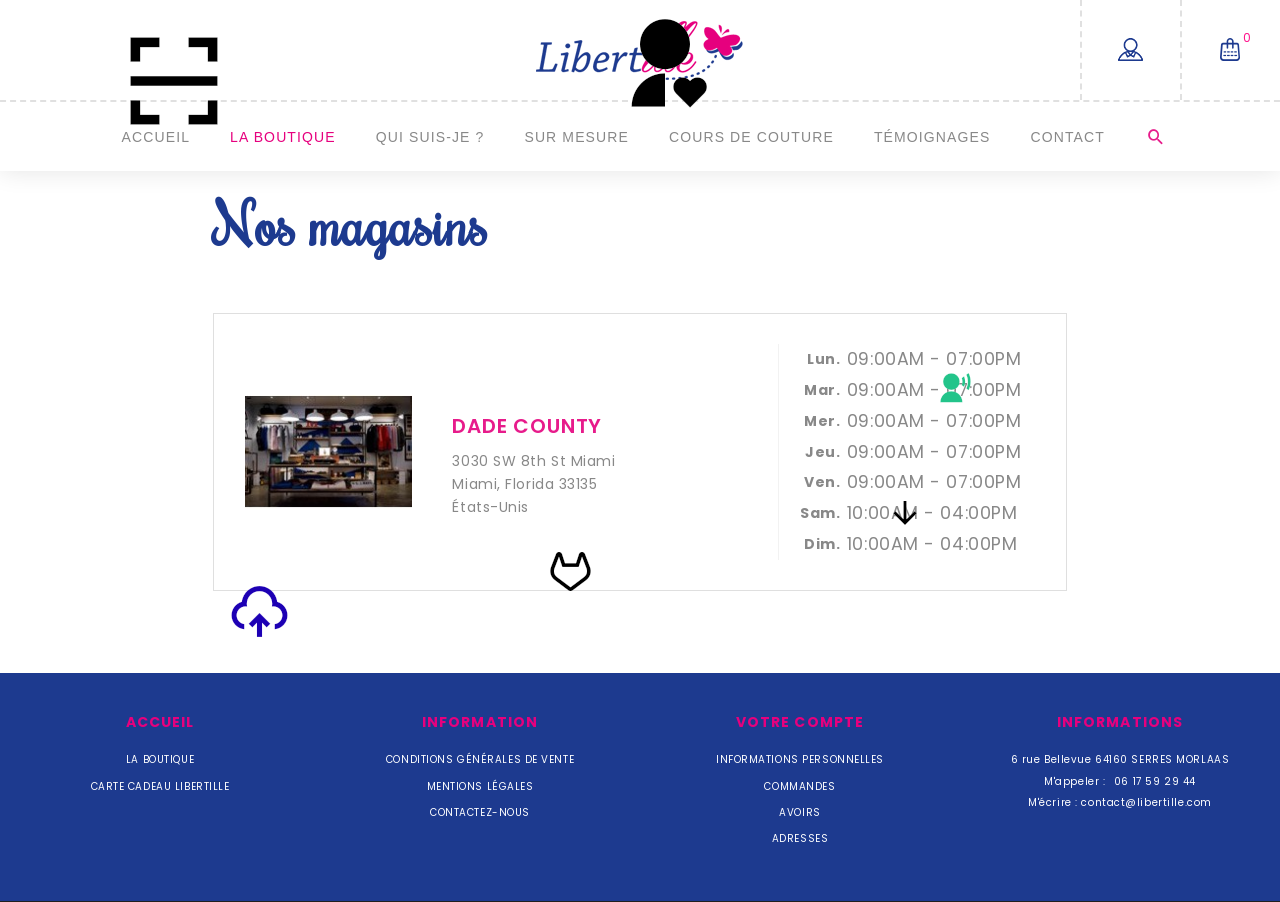 Image resolution: width=1280 pixels, height=902 pixels. Describe the element at coordinates (905, 513) in the screenshot. I see `scroll down or view more content` at that location.